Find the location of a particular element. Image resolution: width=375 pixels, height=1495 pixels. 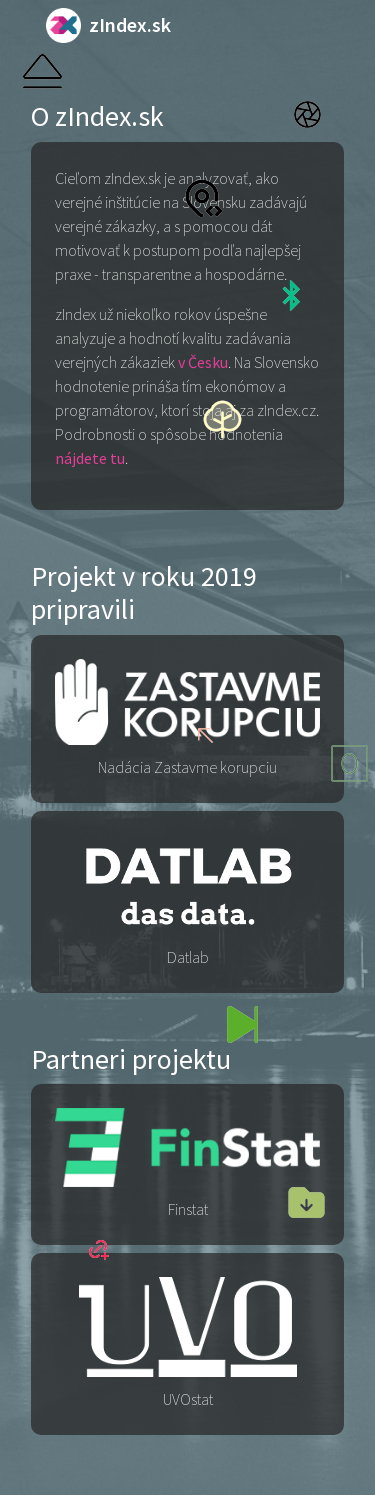

add a new link or URL is located at coordinates (98, 1249).